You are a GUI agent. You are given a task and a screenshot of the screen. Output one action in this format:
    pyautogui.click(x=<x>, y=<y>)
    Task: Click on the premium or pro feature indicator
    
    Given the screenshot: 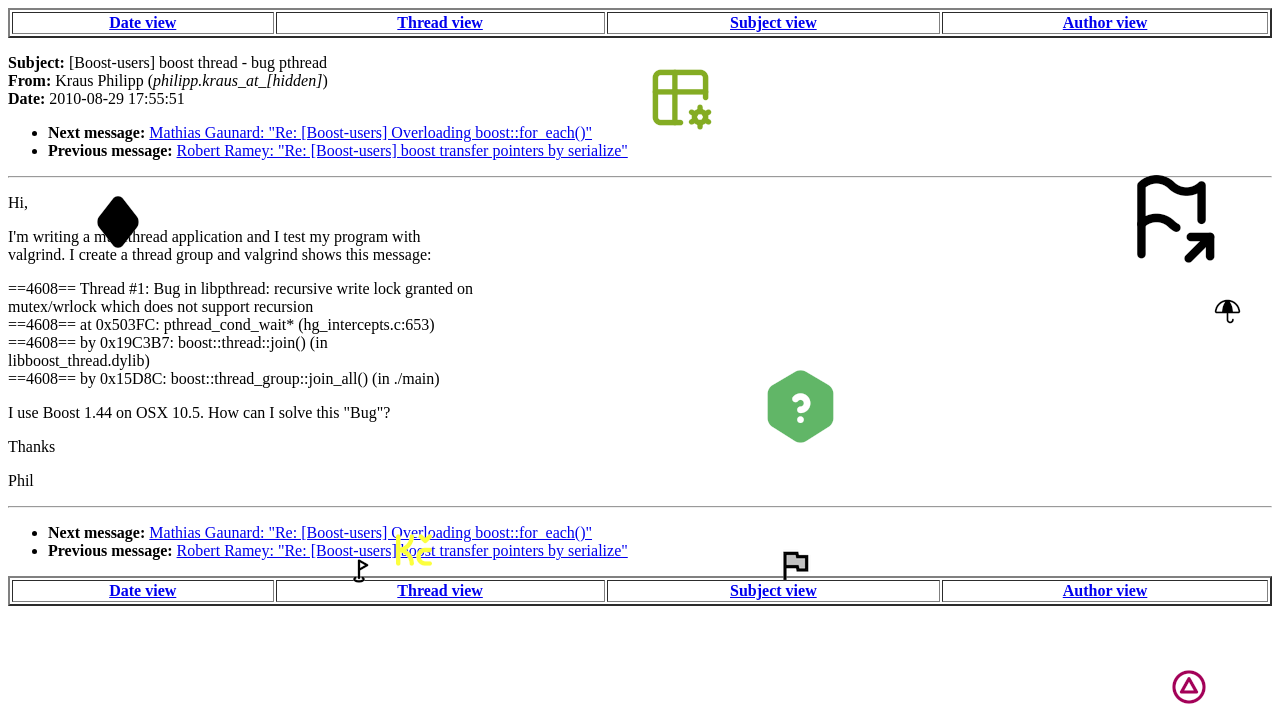 What is the action you would take?
    pyautogui.click(x=118, y=222)
    